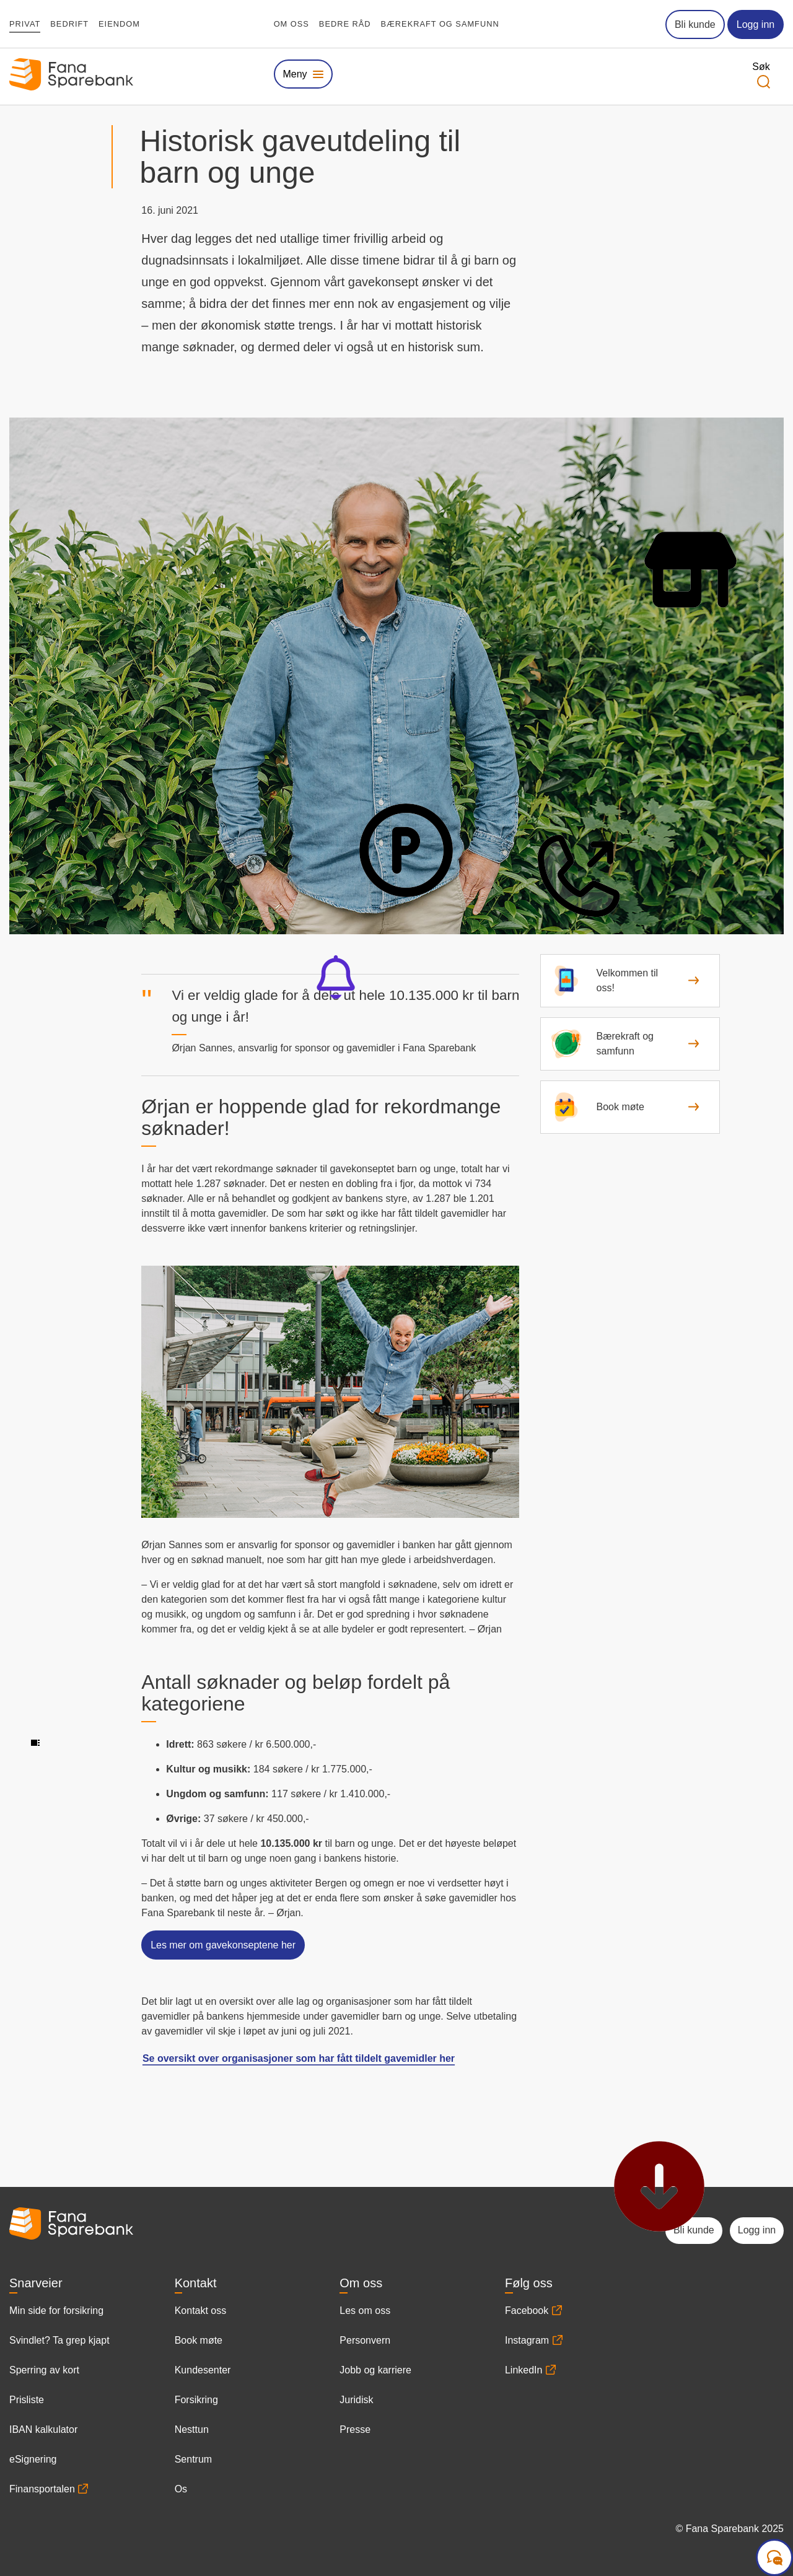 This screenshot has width=793, height=2576. Describe the element at coordinates (406, 850) in the screenshot. I see `parking available or parking location` at that location.